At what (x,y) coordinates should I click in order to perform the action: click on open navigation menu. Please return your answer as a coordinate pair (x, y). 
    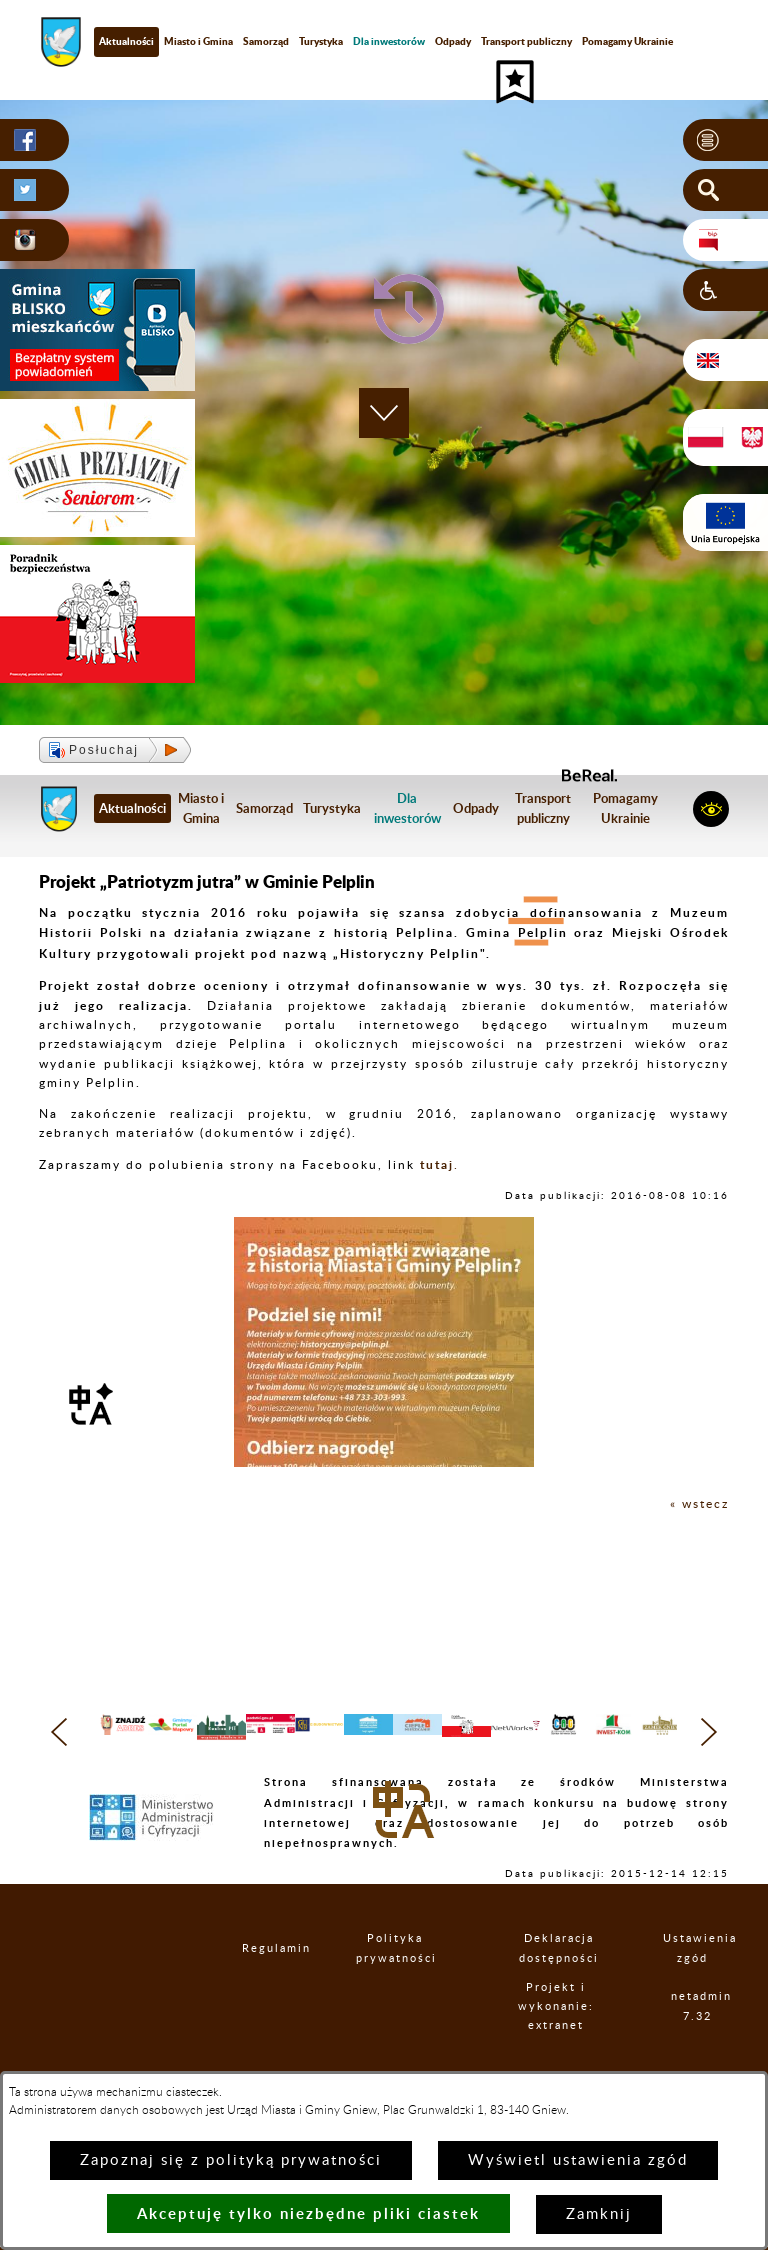
    Looking at the image, I should click on (536, 921).